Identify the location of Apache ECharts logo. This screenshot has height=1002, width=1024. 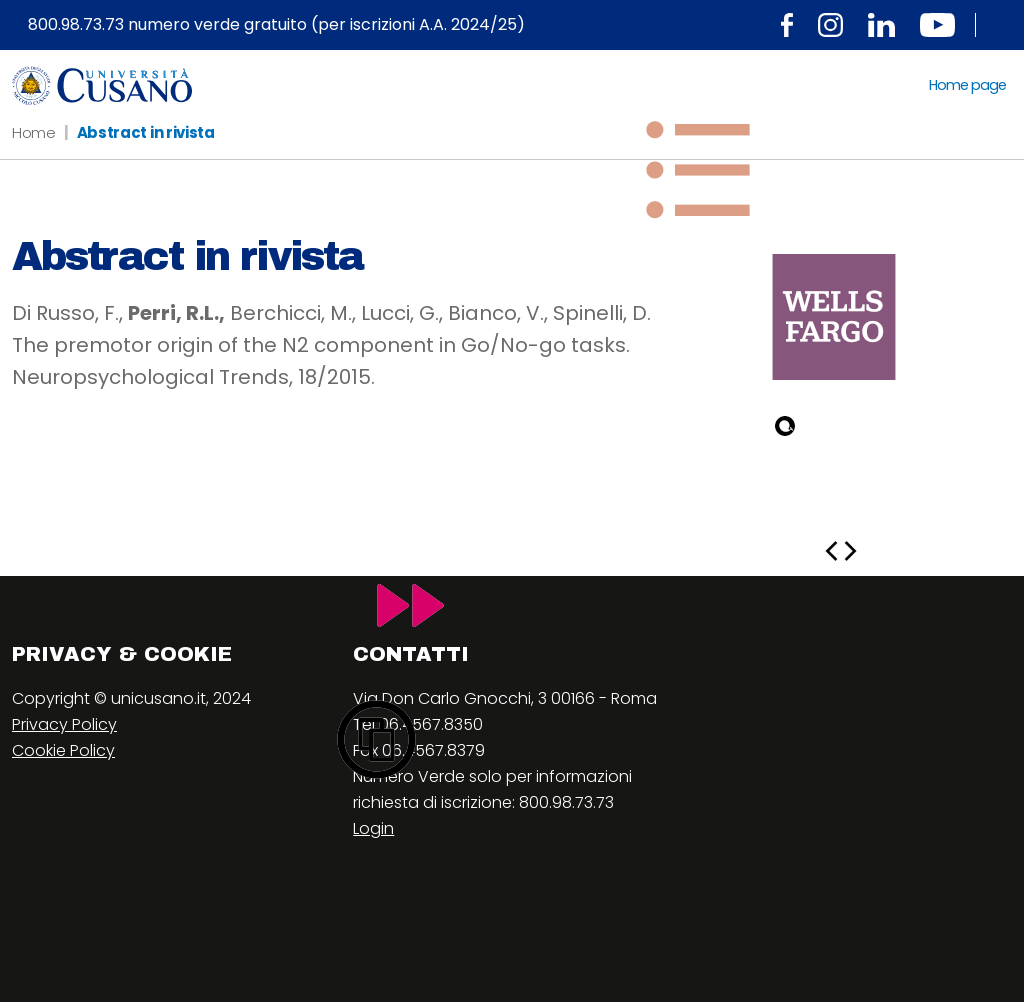
(785, 426).